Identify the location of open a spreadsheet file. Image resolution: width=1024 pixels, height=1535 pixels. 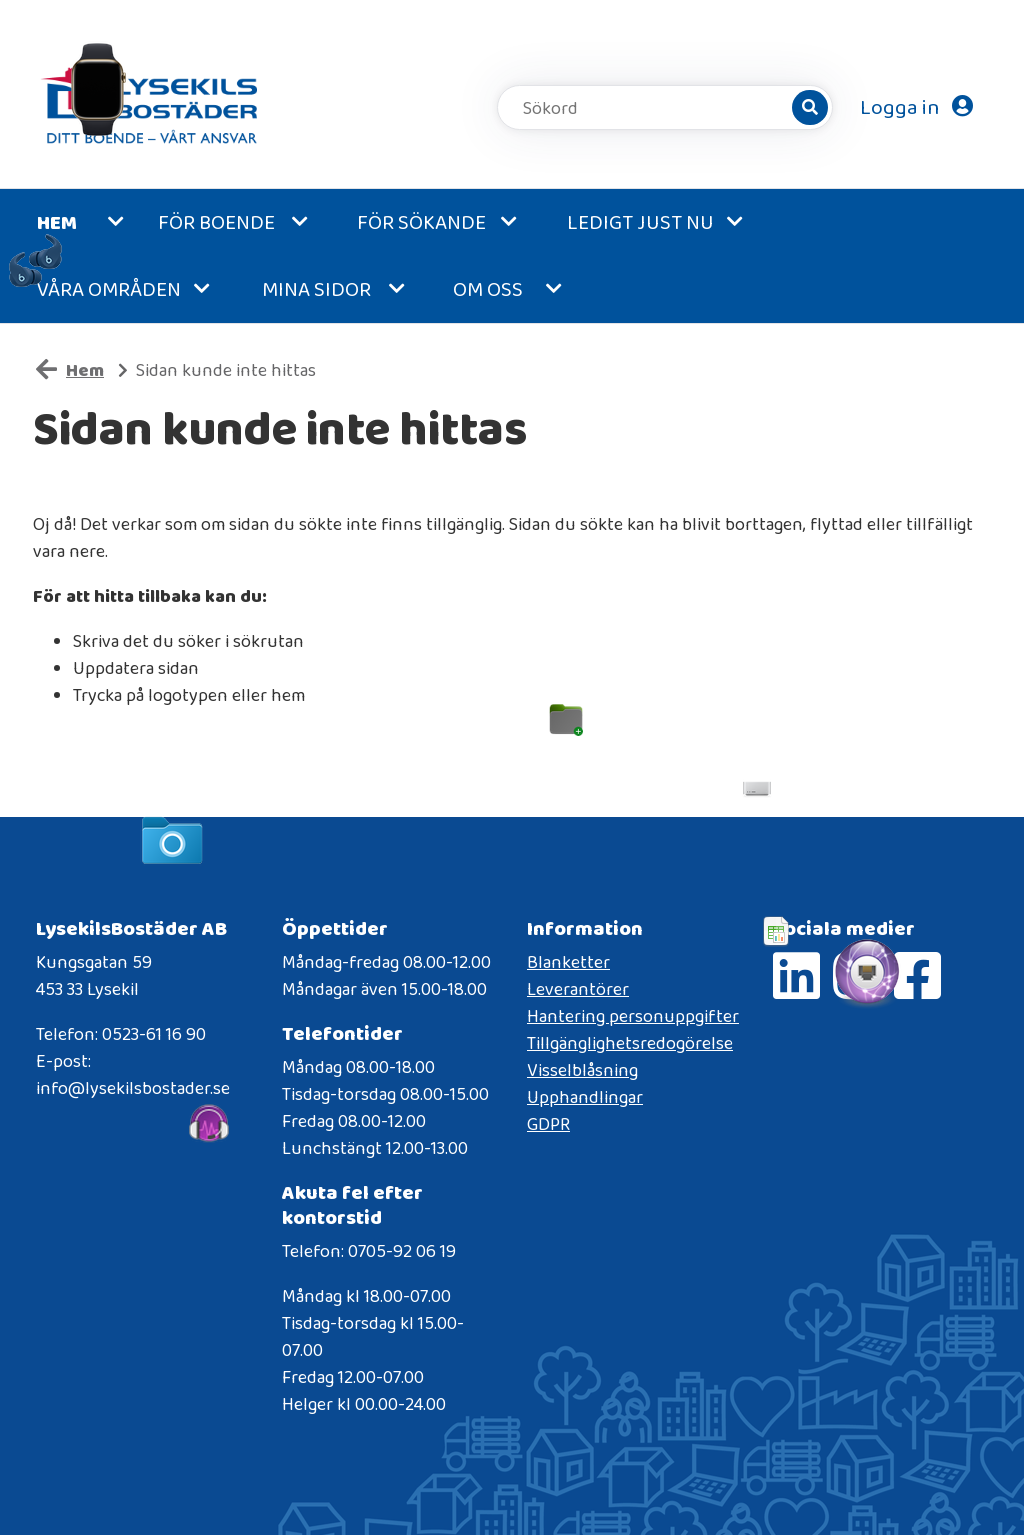
(776, 931).